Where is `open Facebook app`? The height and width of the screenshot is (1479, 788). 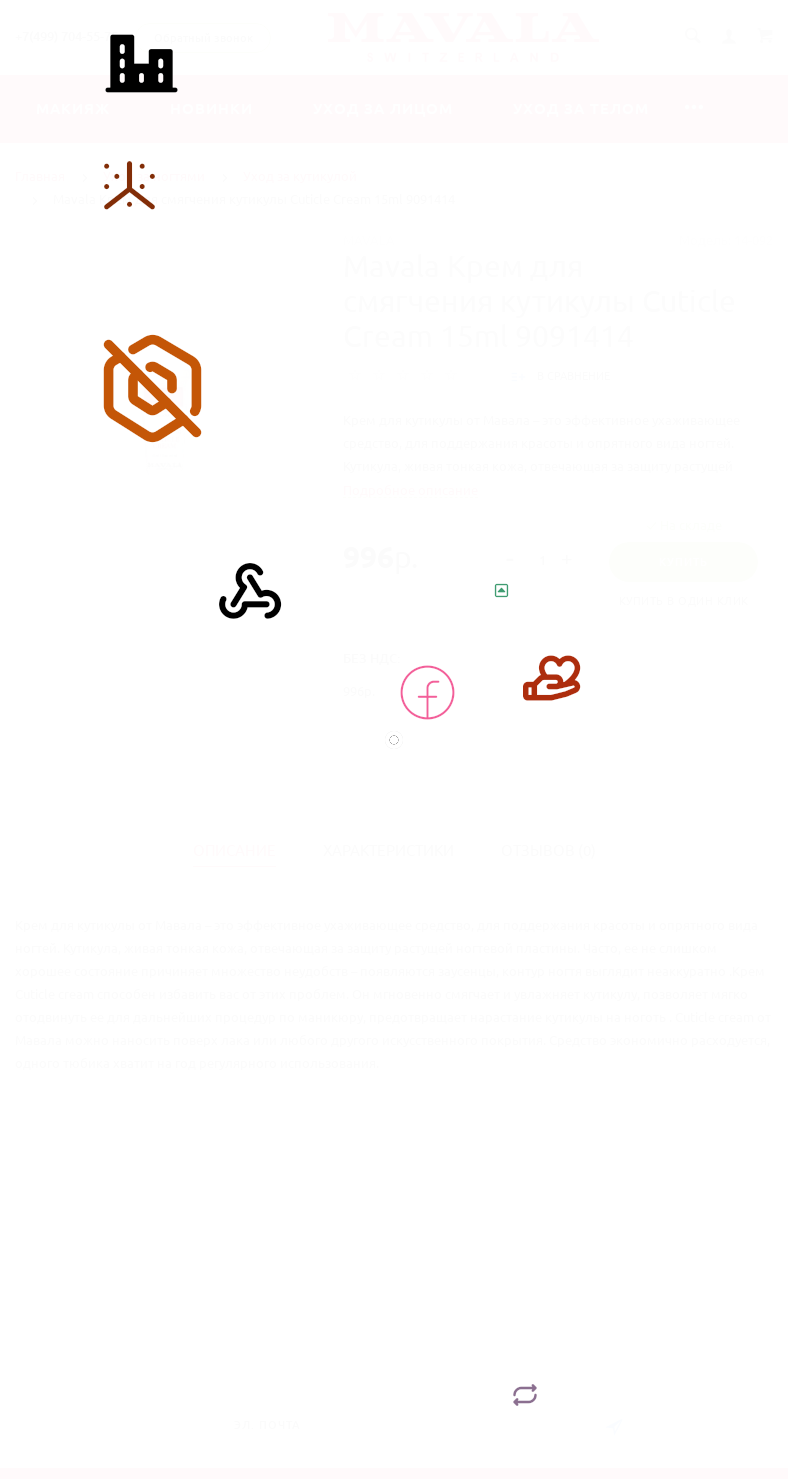 open Facebook app is located at coordinates (427, 692).